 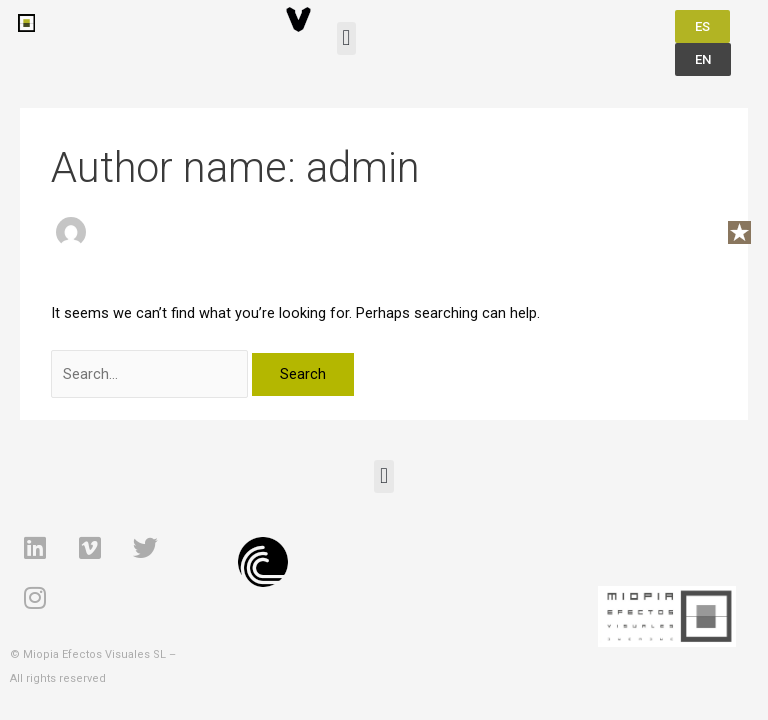 I want to click on Vagrant development environment logo, so click(x=298, y=19).